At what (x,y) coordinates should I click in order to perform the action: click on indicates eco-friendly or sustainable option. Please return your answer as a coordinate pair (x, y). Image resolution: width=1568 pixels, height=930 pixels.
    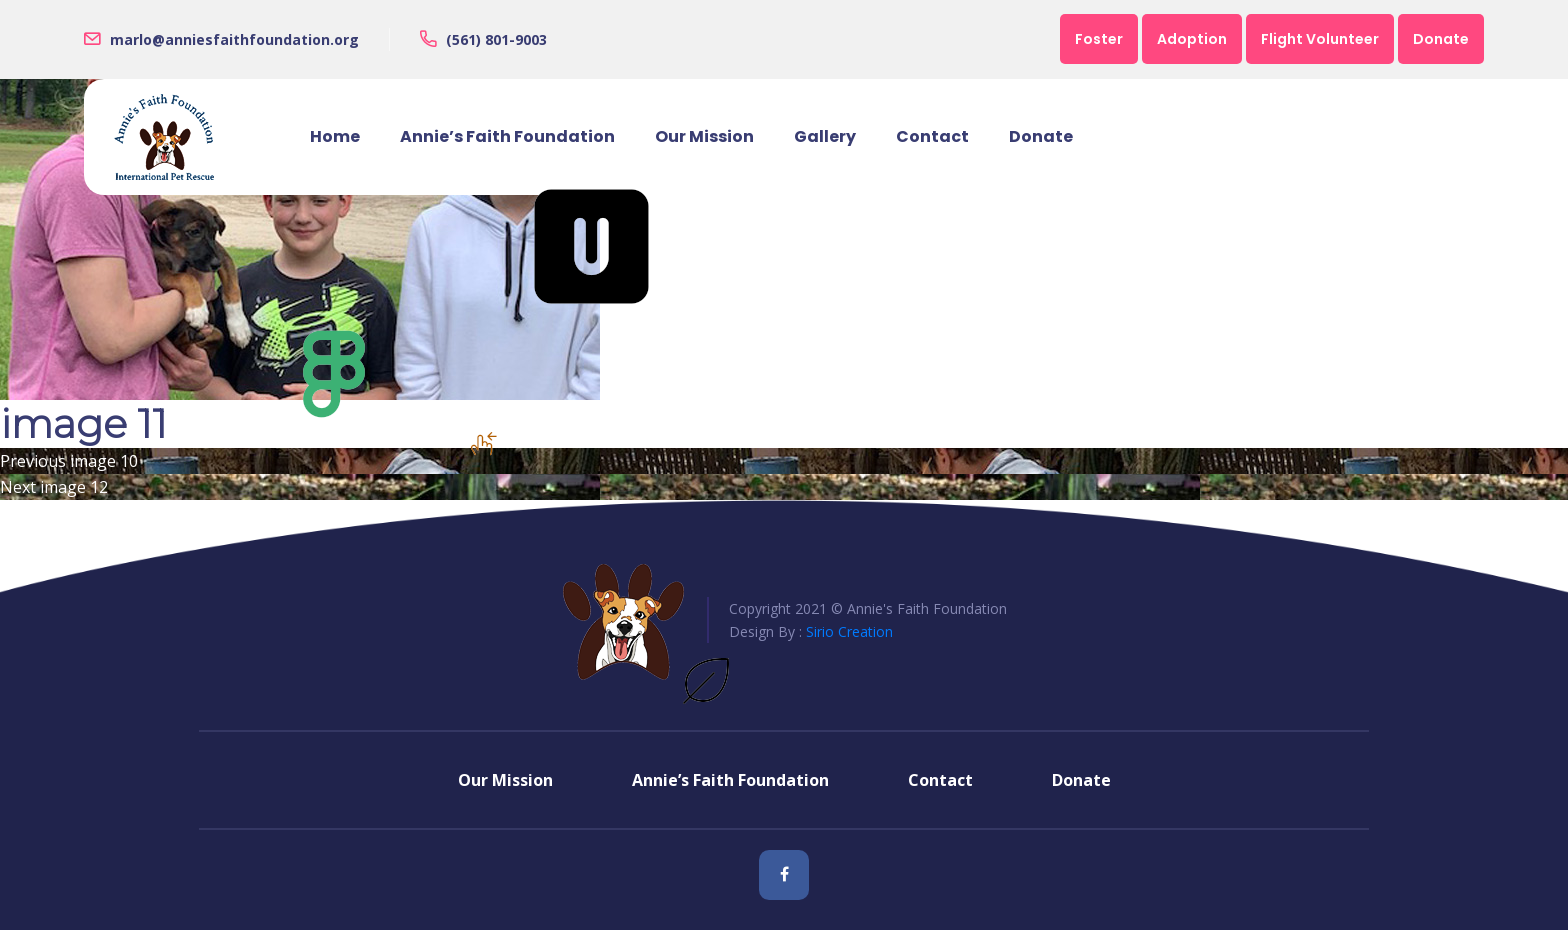
    Looking at the image, I should click on (706, 681).